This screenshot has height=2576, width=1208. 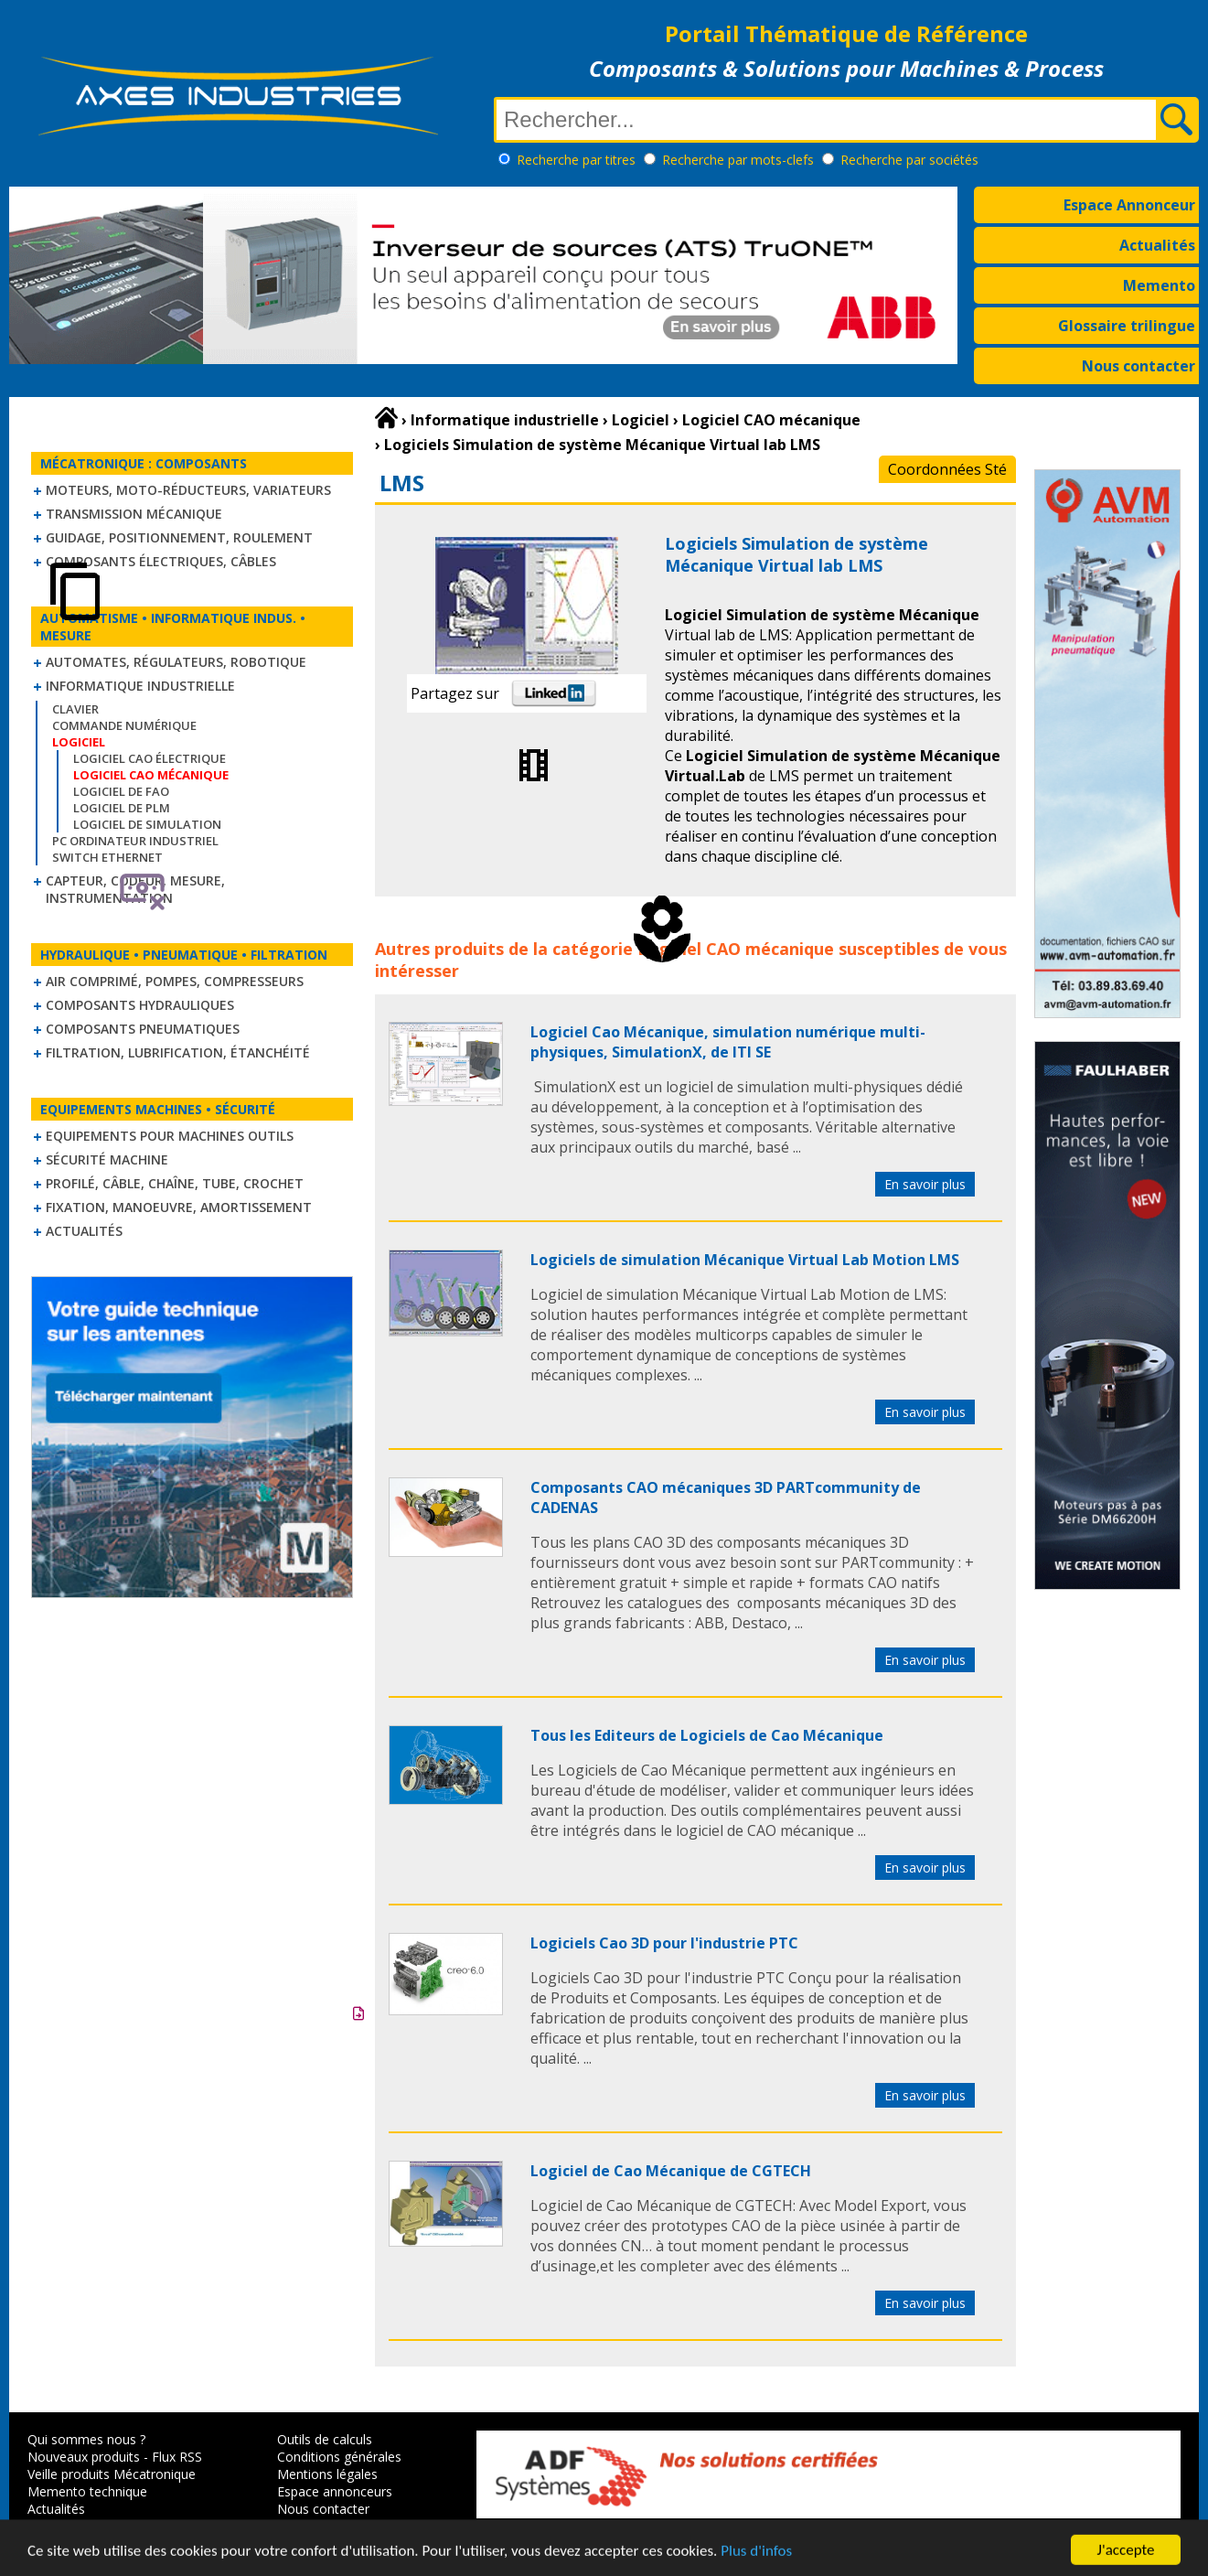 What do you see at coordinates (358, 2013) in the screenshot?
I see `export or send file` at bounding box center [358, 2013].